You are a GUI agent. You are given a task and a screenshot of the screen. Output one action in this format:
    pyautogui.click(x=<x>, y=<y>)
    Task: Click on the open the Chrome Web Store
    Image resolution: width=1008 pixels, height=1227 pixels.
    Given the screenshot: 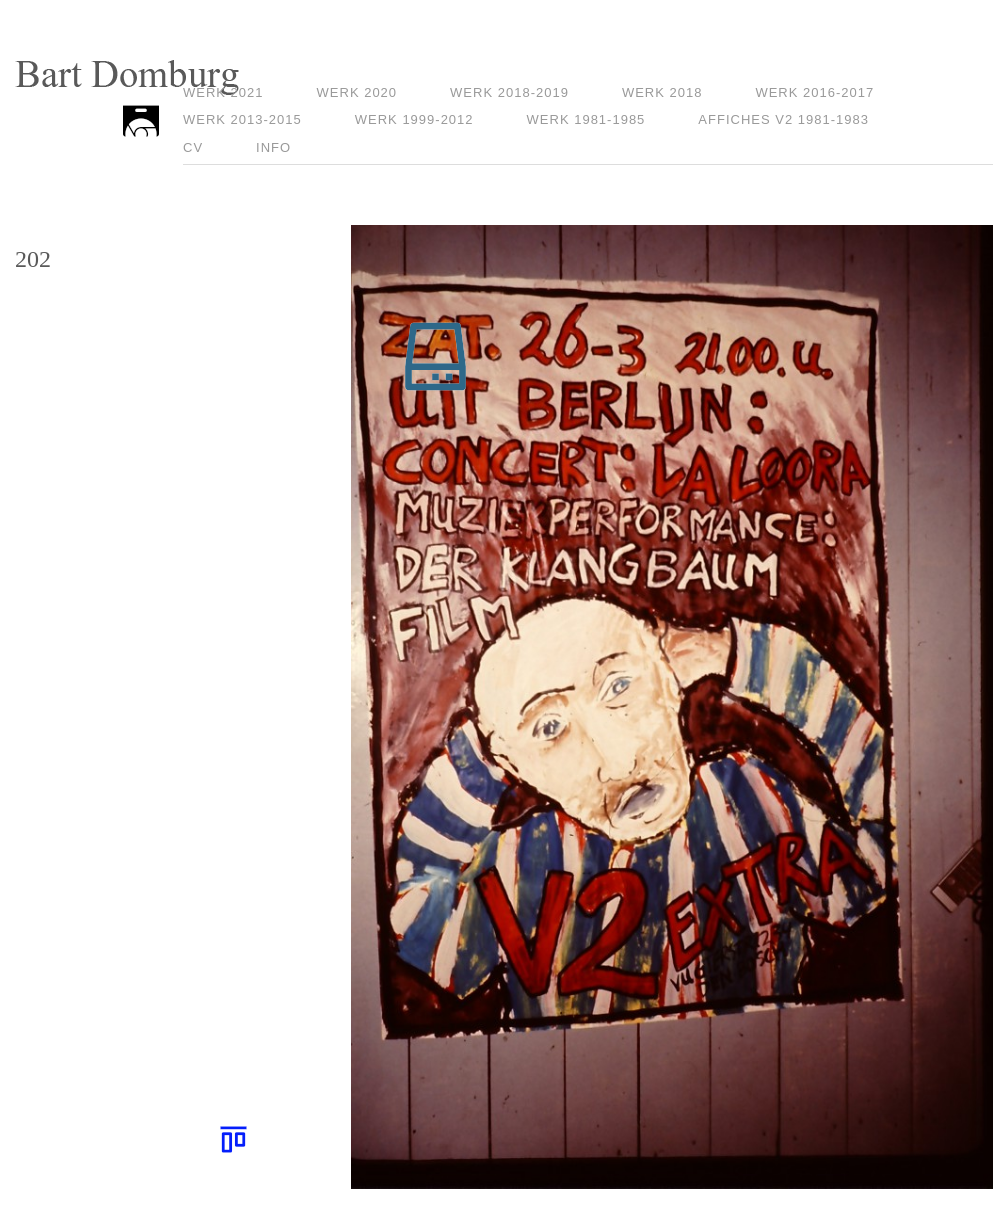 What is the action you would take?
    pyautogui.click(x=141, y=121)
    